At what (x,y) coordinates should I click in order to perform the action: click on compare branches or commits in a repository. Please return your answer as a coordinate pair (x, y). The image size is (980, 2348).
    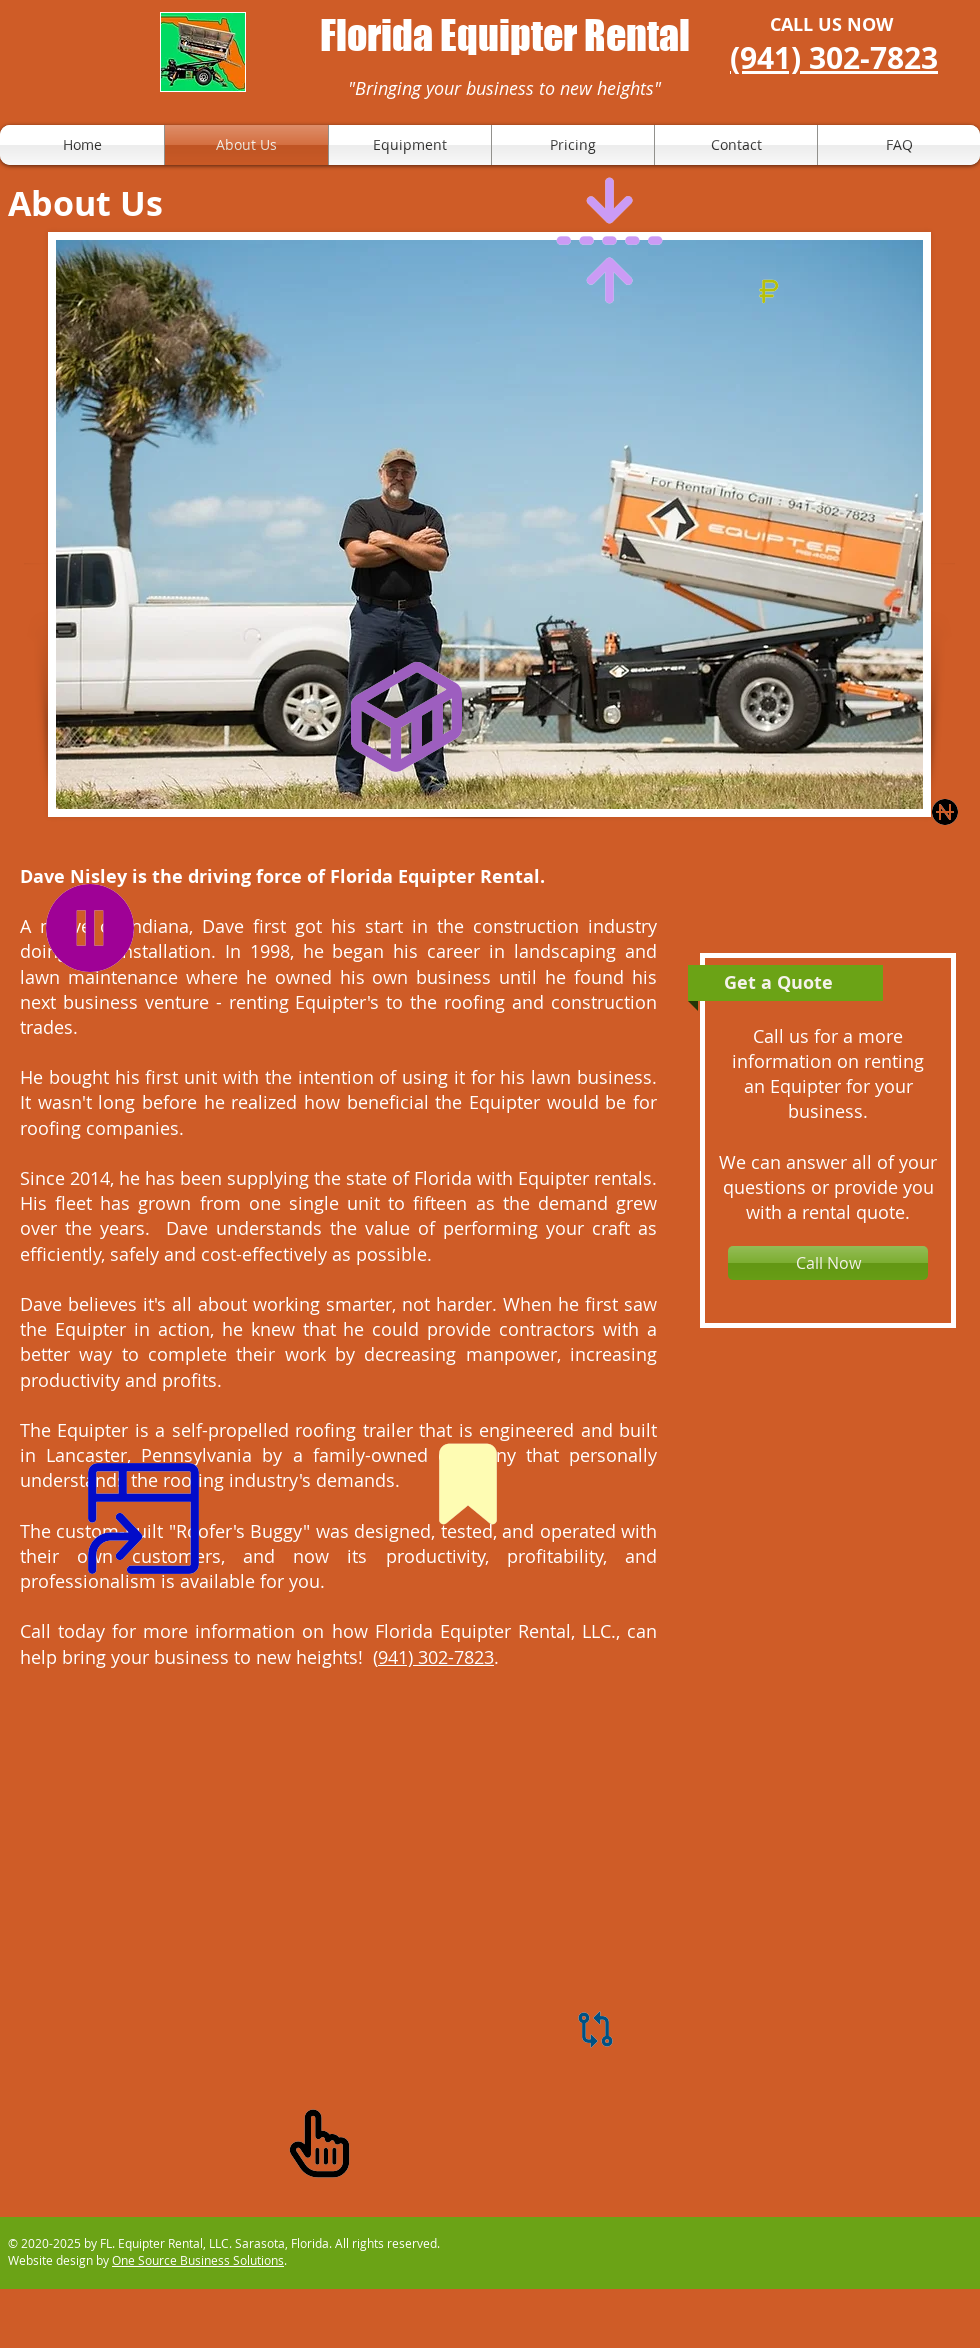
    Looking at the image, I should click on (595, 2029).